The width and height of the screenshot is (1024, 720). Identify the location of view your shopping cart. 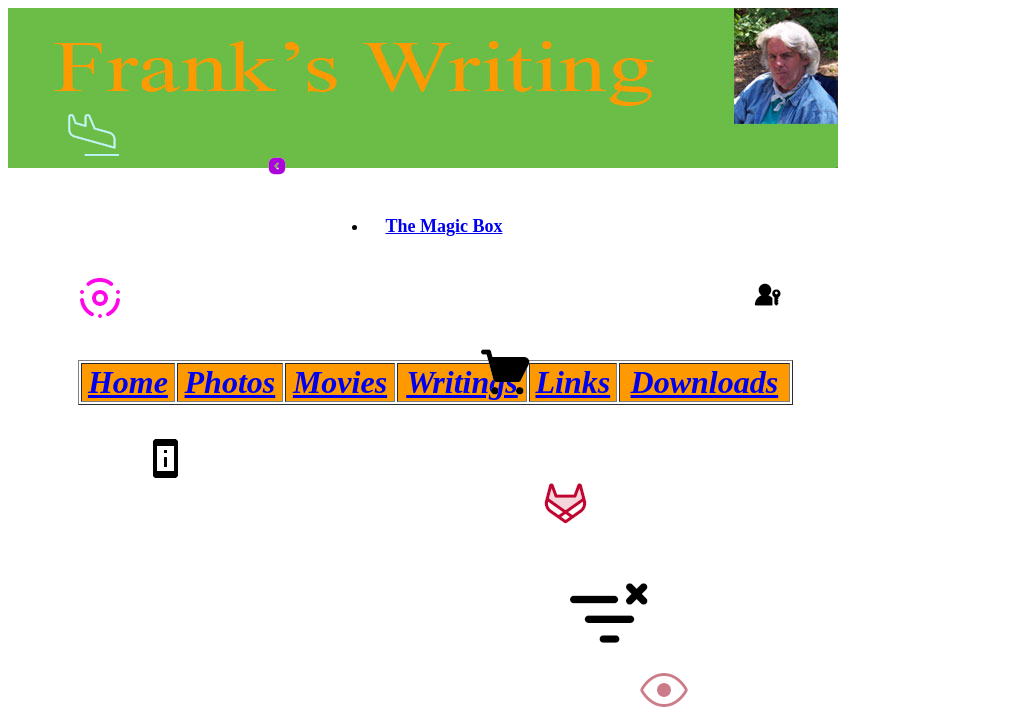
(506, 372).